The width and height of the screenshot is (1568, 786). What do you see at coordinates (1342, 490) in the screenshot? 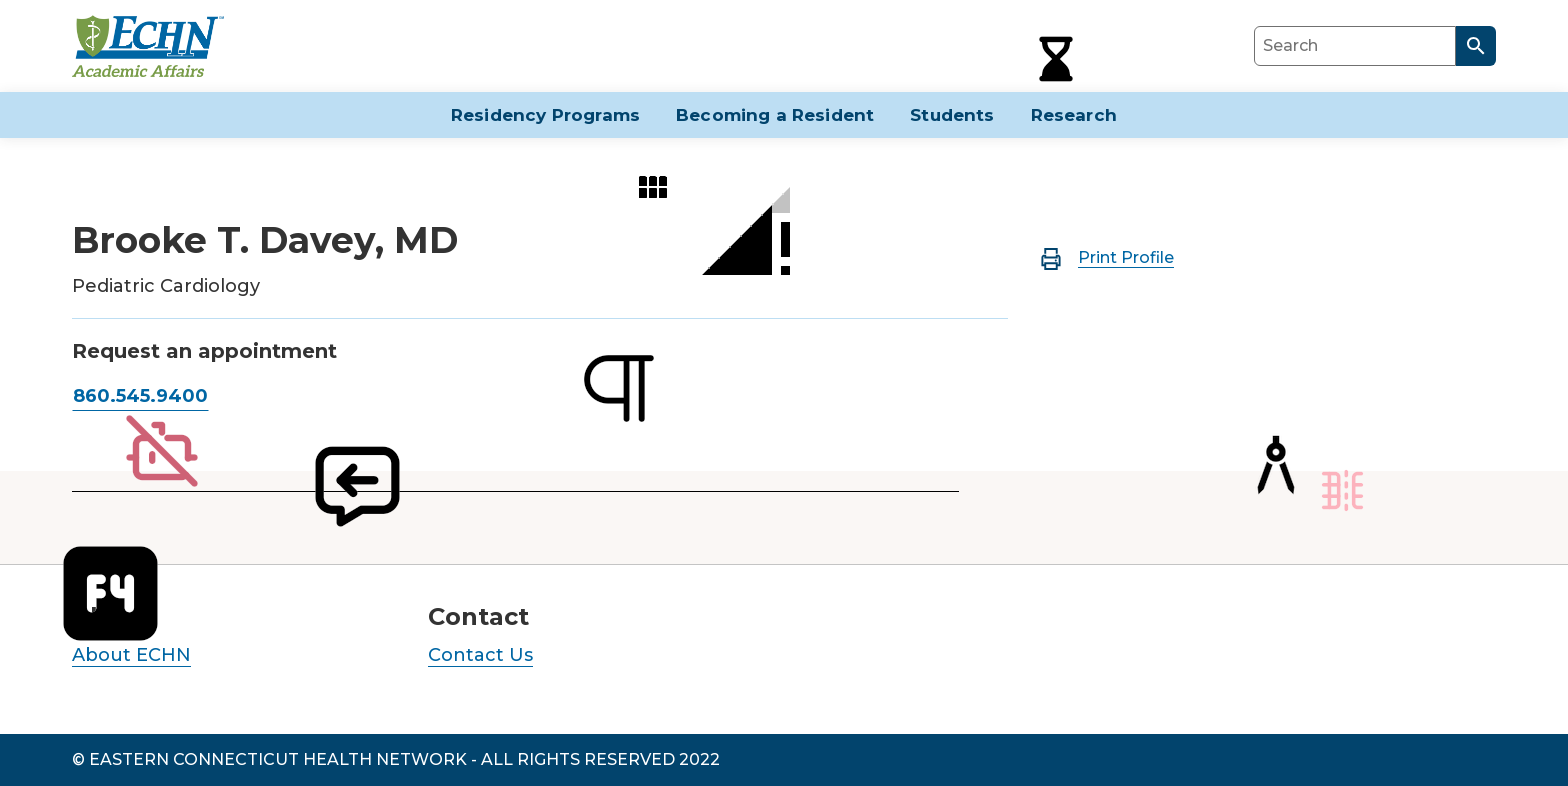
I see `split table into separate columns` at bounding box center [1342, 490].